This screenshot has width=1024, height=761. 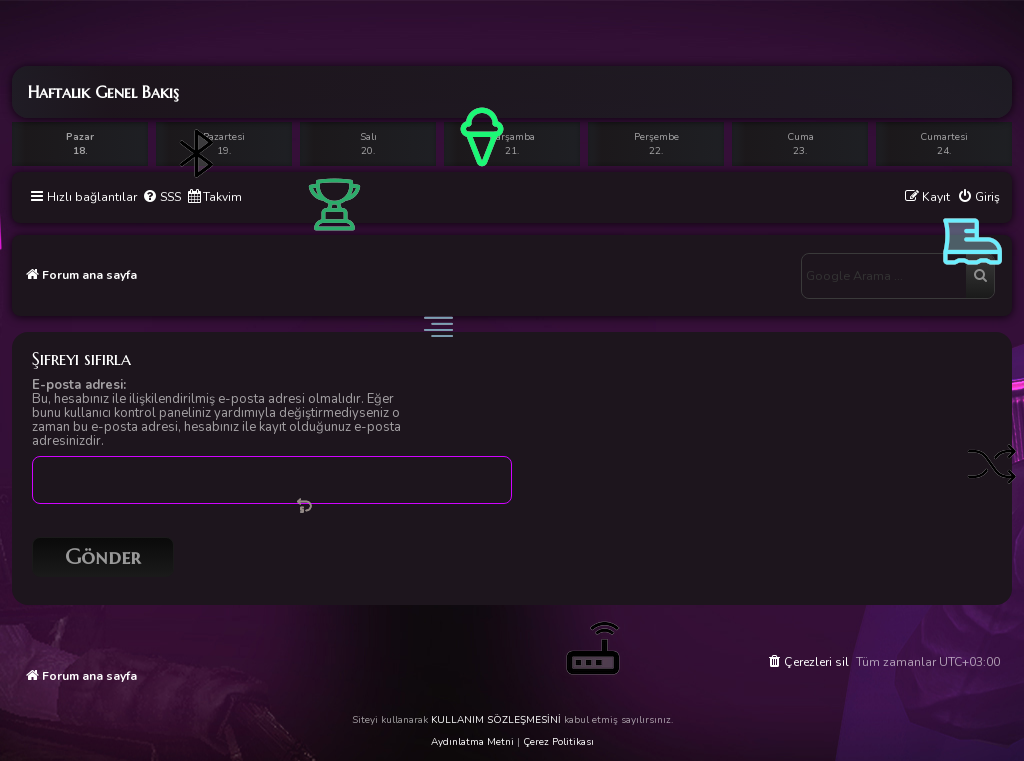 I want to click on access router or network settings, so click(x=593, y=648).